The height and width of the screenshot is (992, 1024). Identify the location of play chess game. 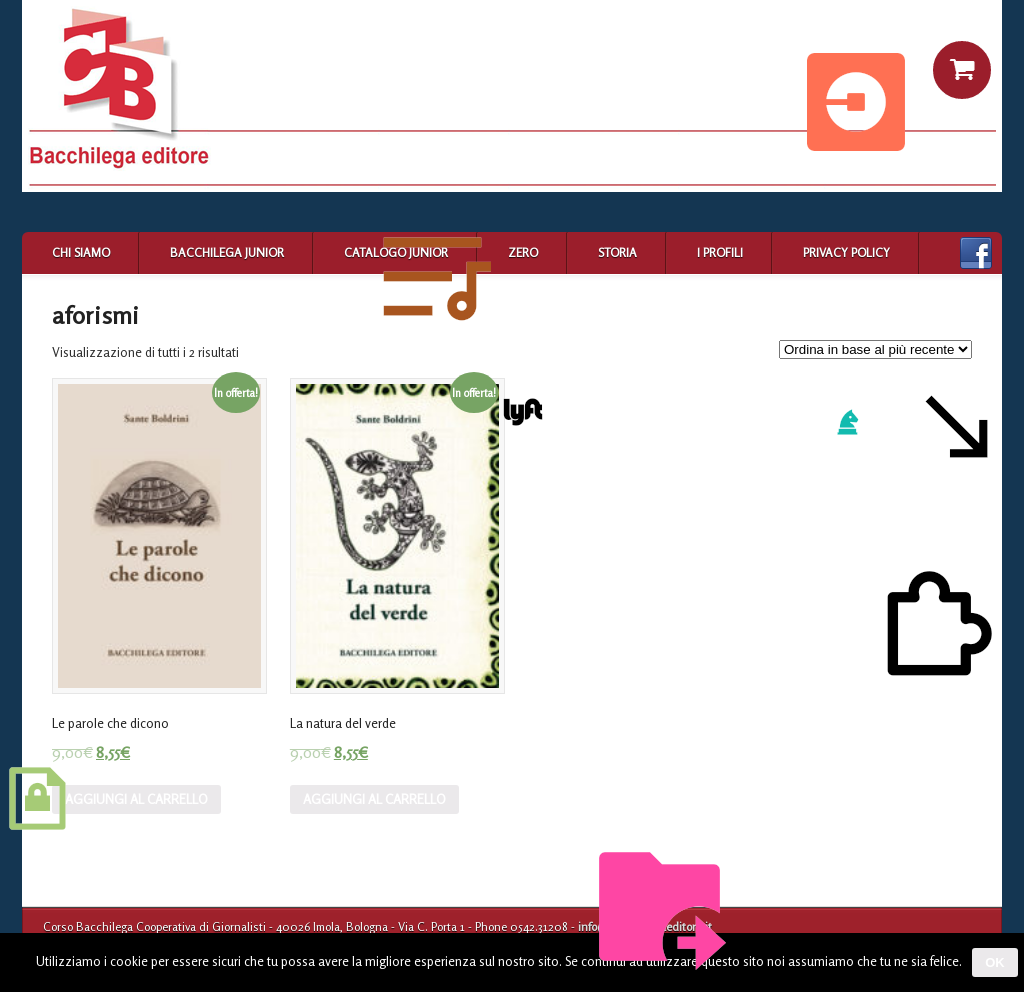
(848, 423).